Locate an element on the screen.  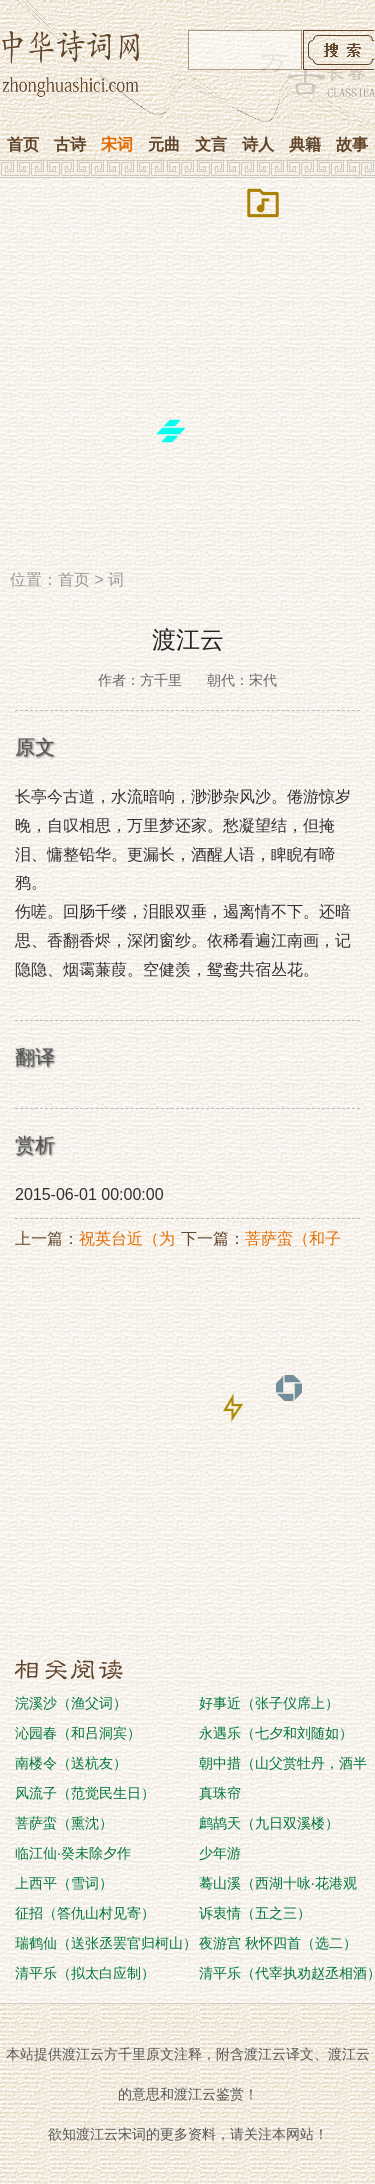
stencil brand logo is located at coordinates (171, 431).